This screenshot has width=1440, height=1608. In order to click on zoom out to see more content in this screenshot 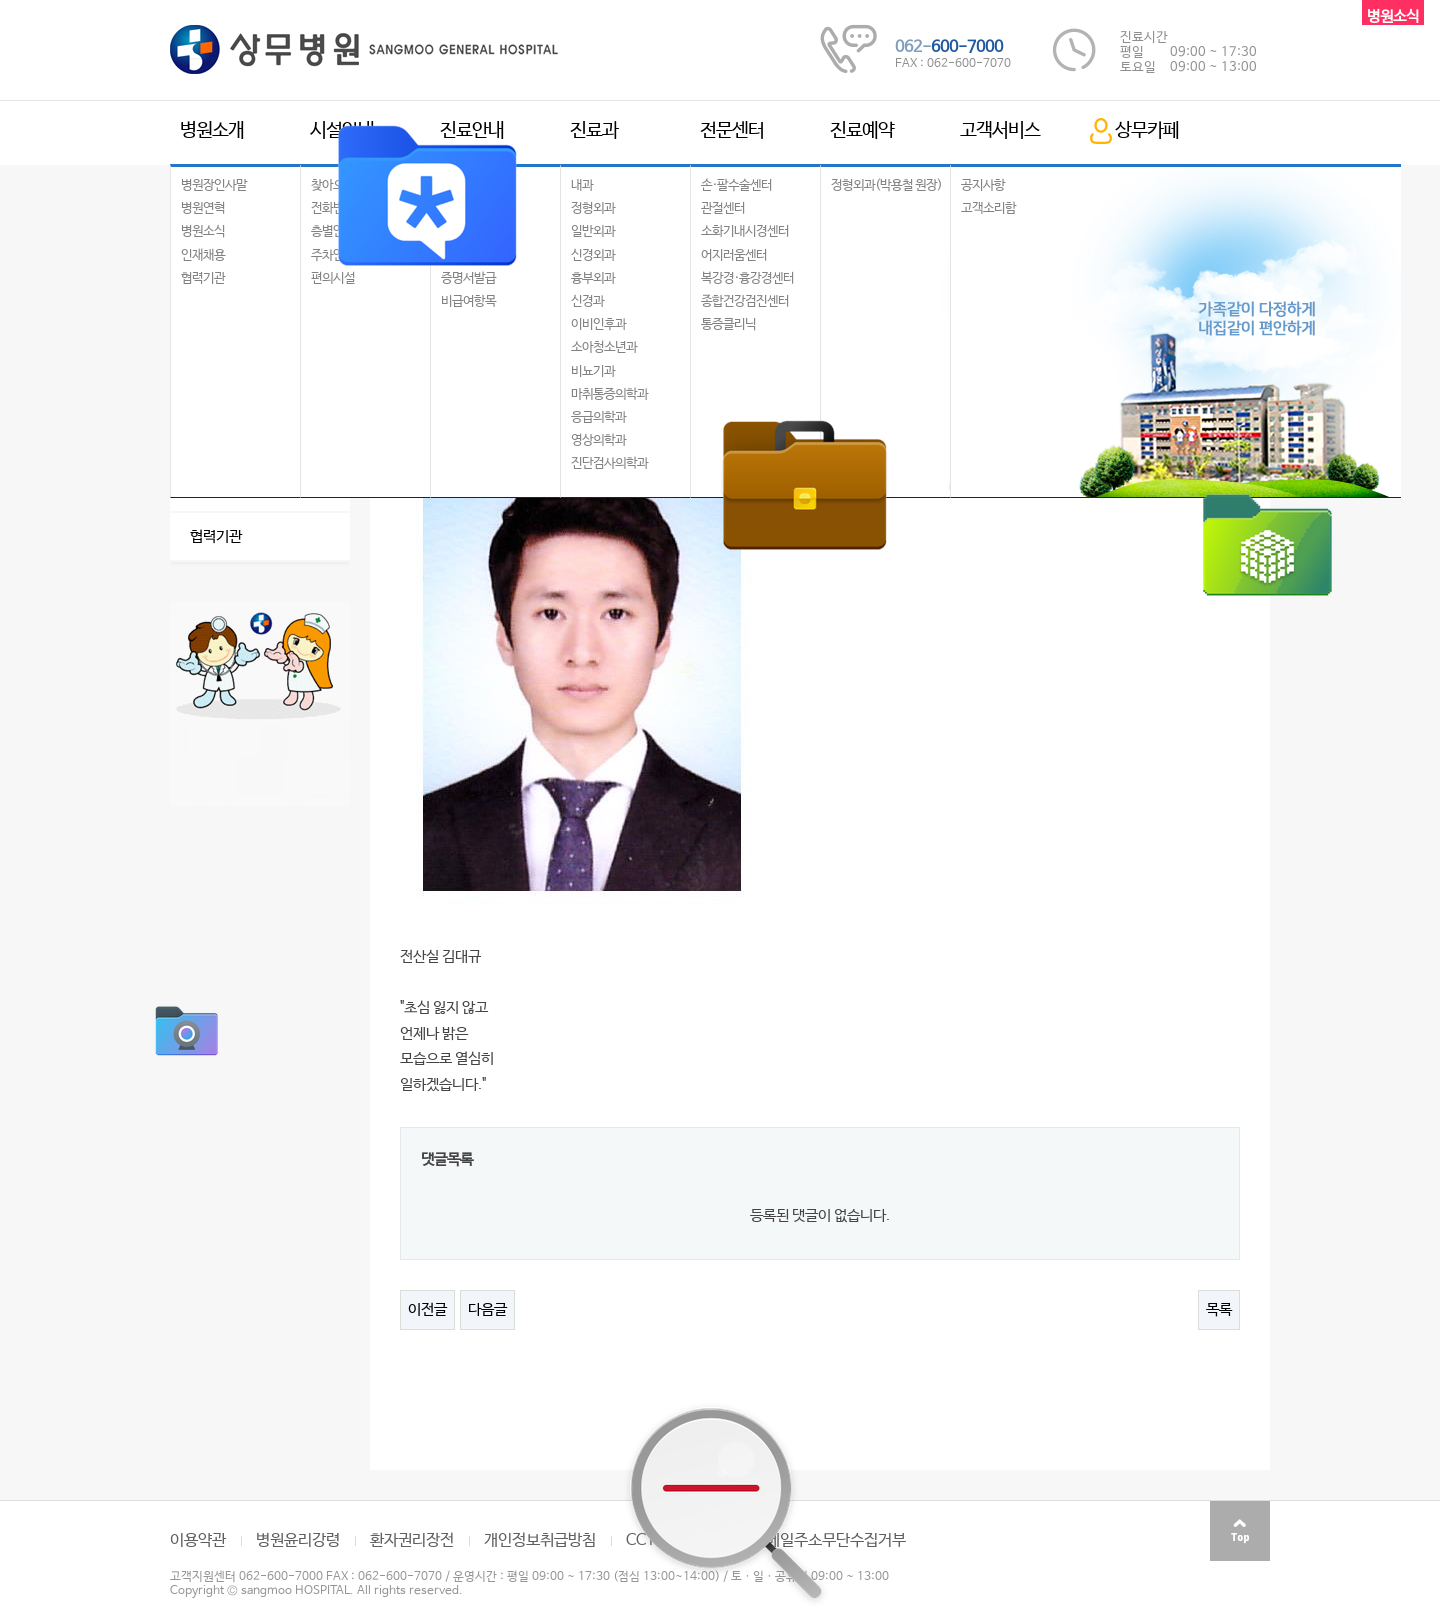, I will do `click(724, 1501)`.